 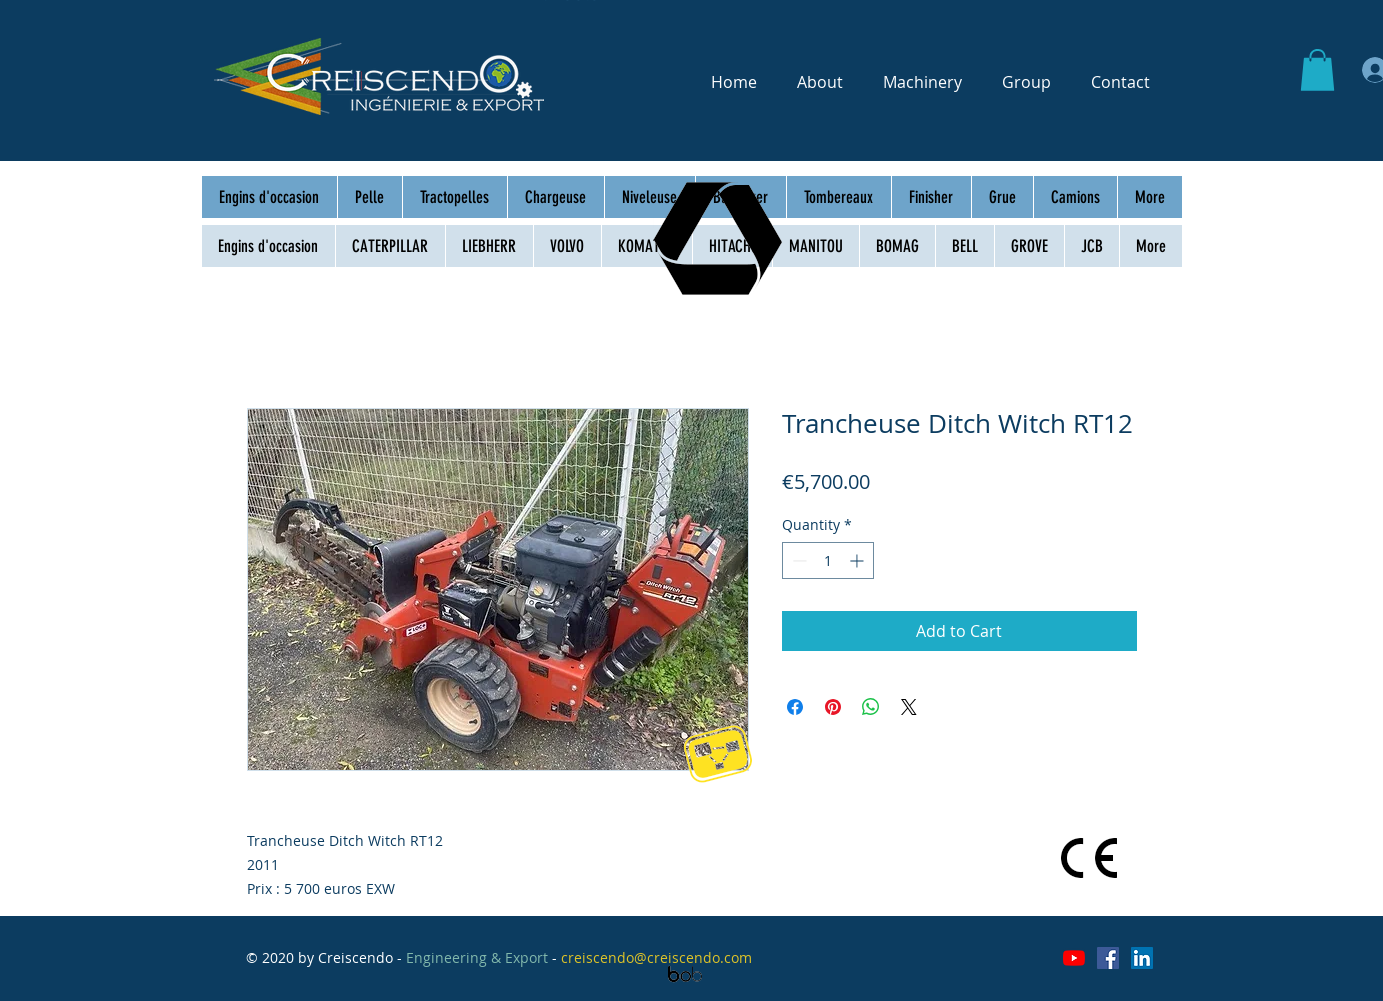 I want to click on open the Commerzbank banking app, so click(x=717, y=238).